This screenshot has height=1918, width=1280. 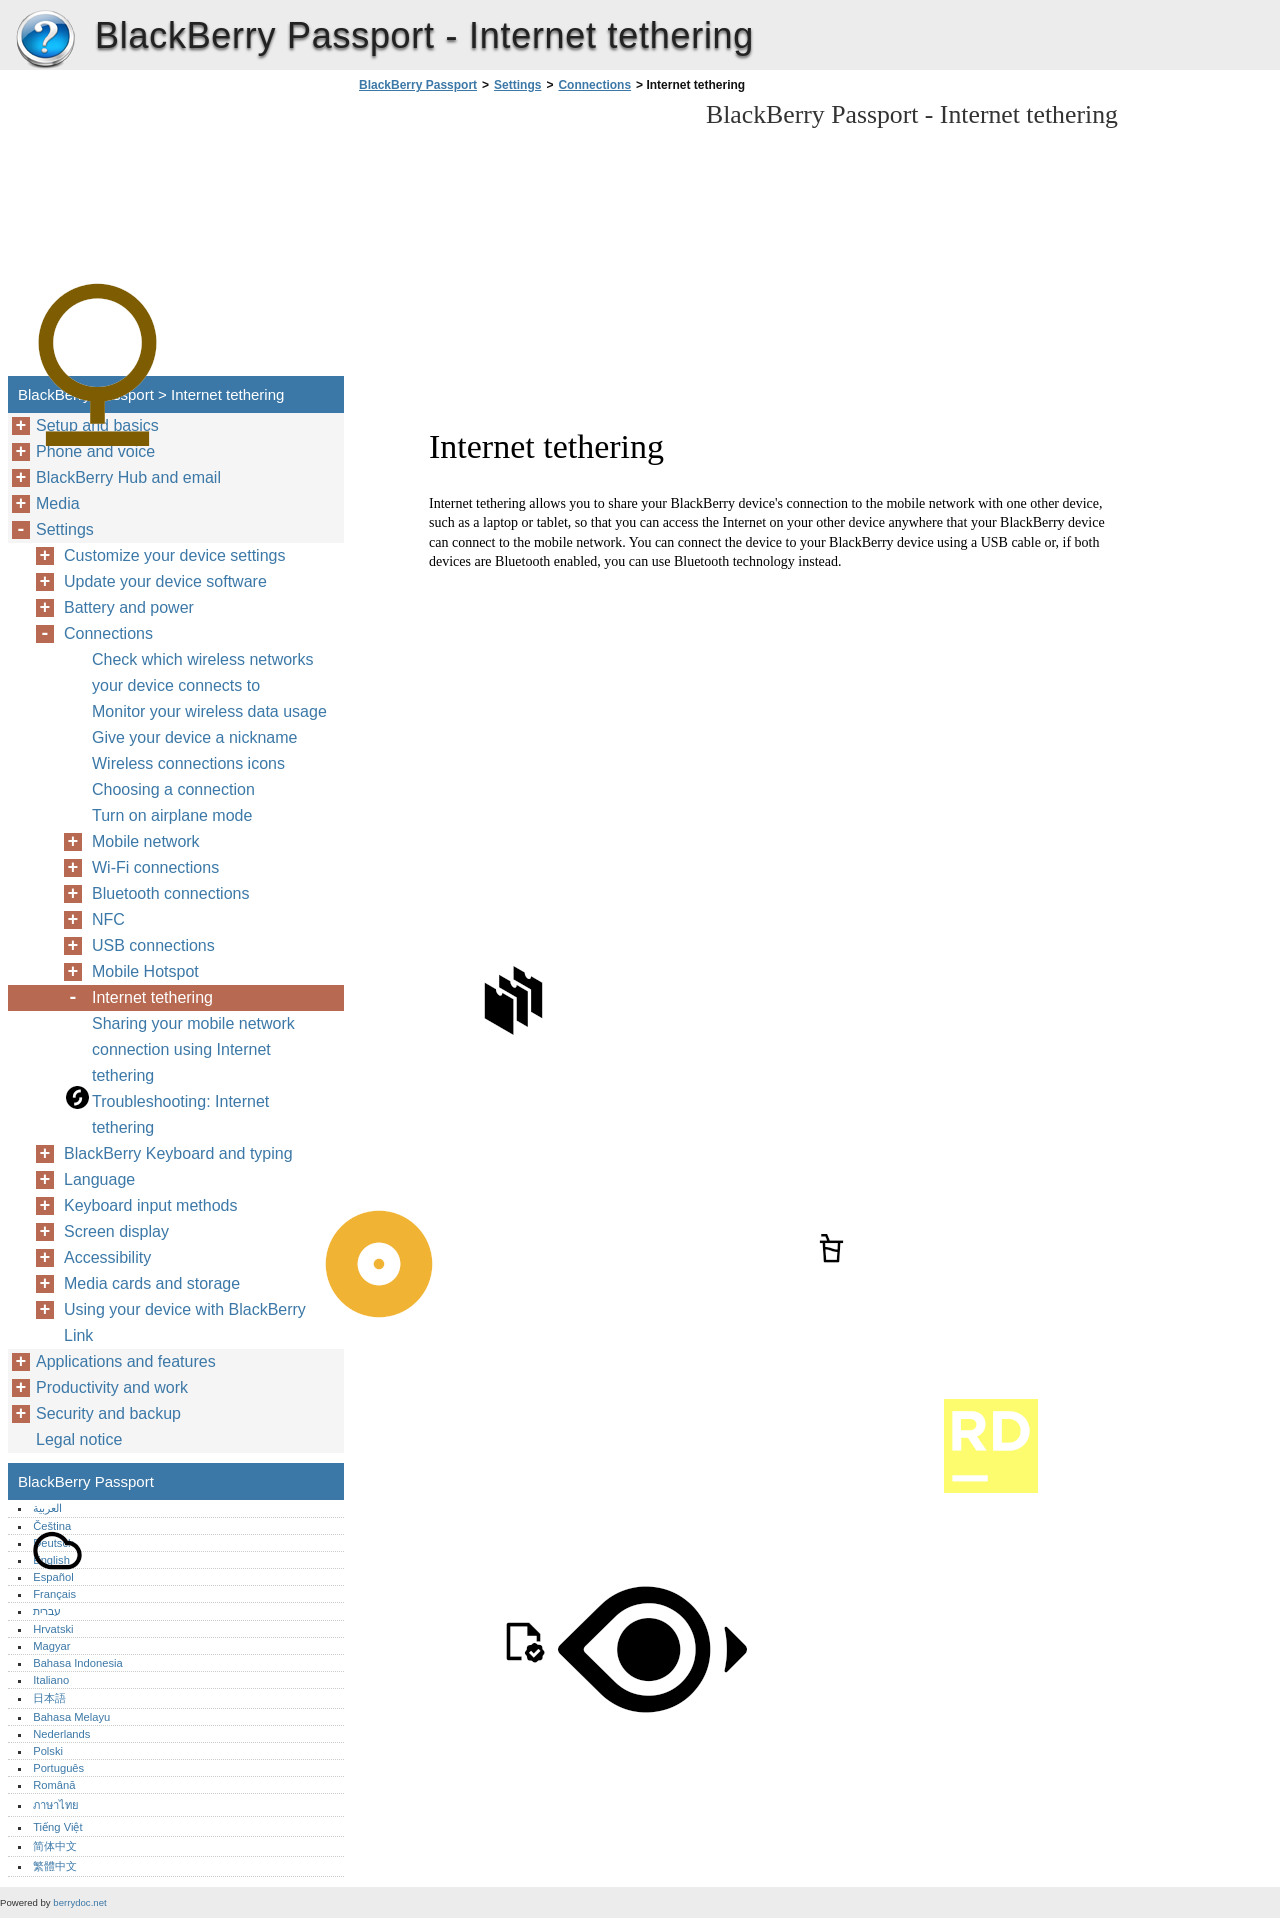 What do you see at coordinates (523, 1641) in the screenshot?
I see `view verified contract document` at bounding box center [523, 1641].